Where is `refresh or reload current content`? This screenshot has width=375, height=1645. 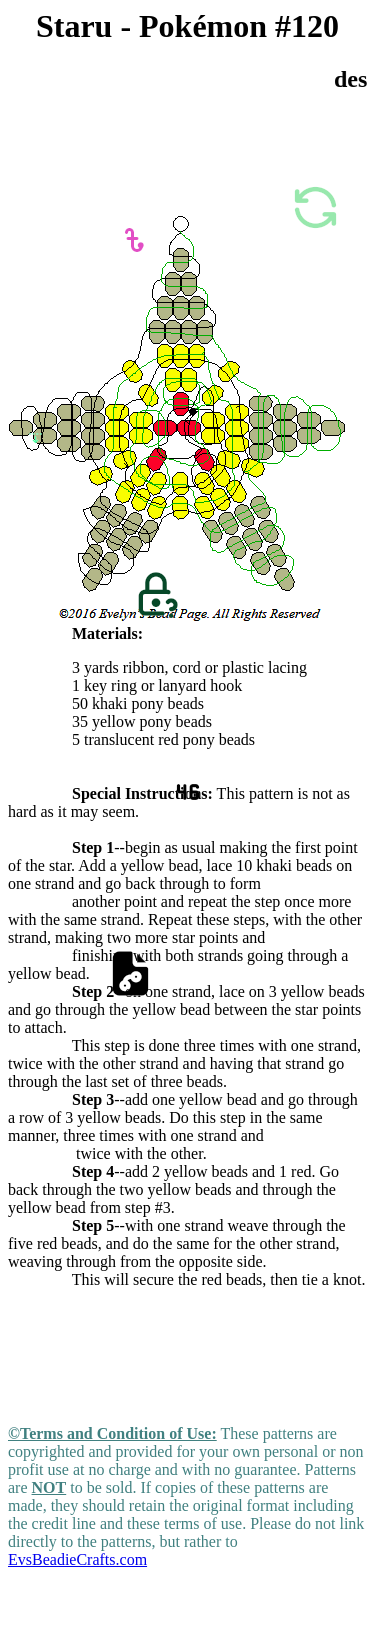
refresh or reload current content is located at coordinates (315, 207).